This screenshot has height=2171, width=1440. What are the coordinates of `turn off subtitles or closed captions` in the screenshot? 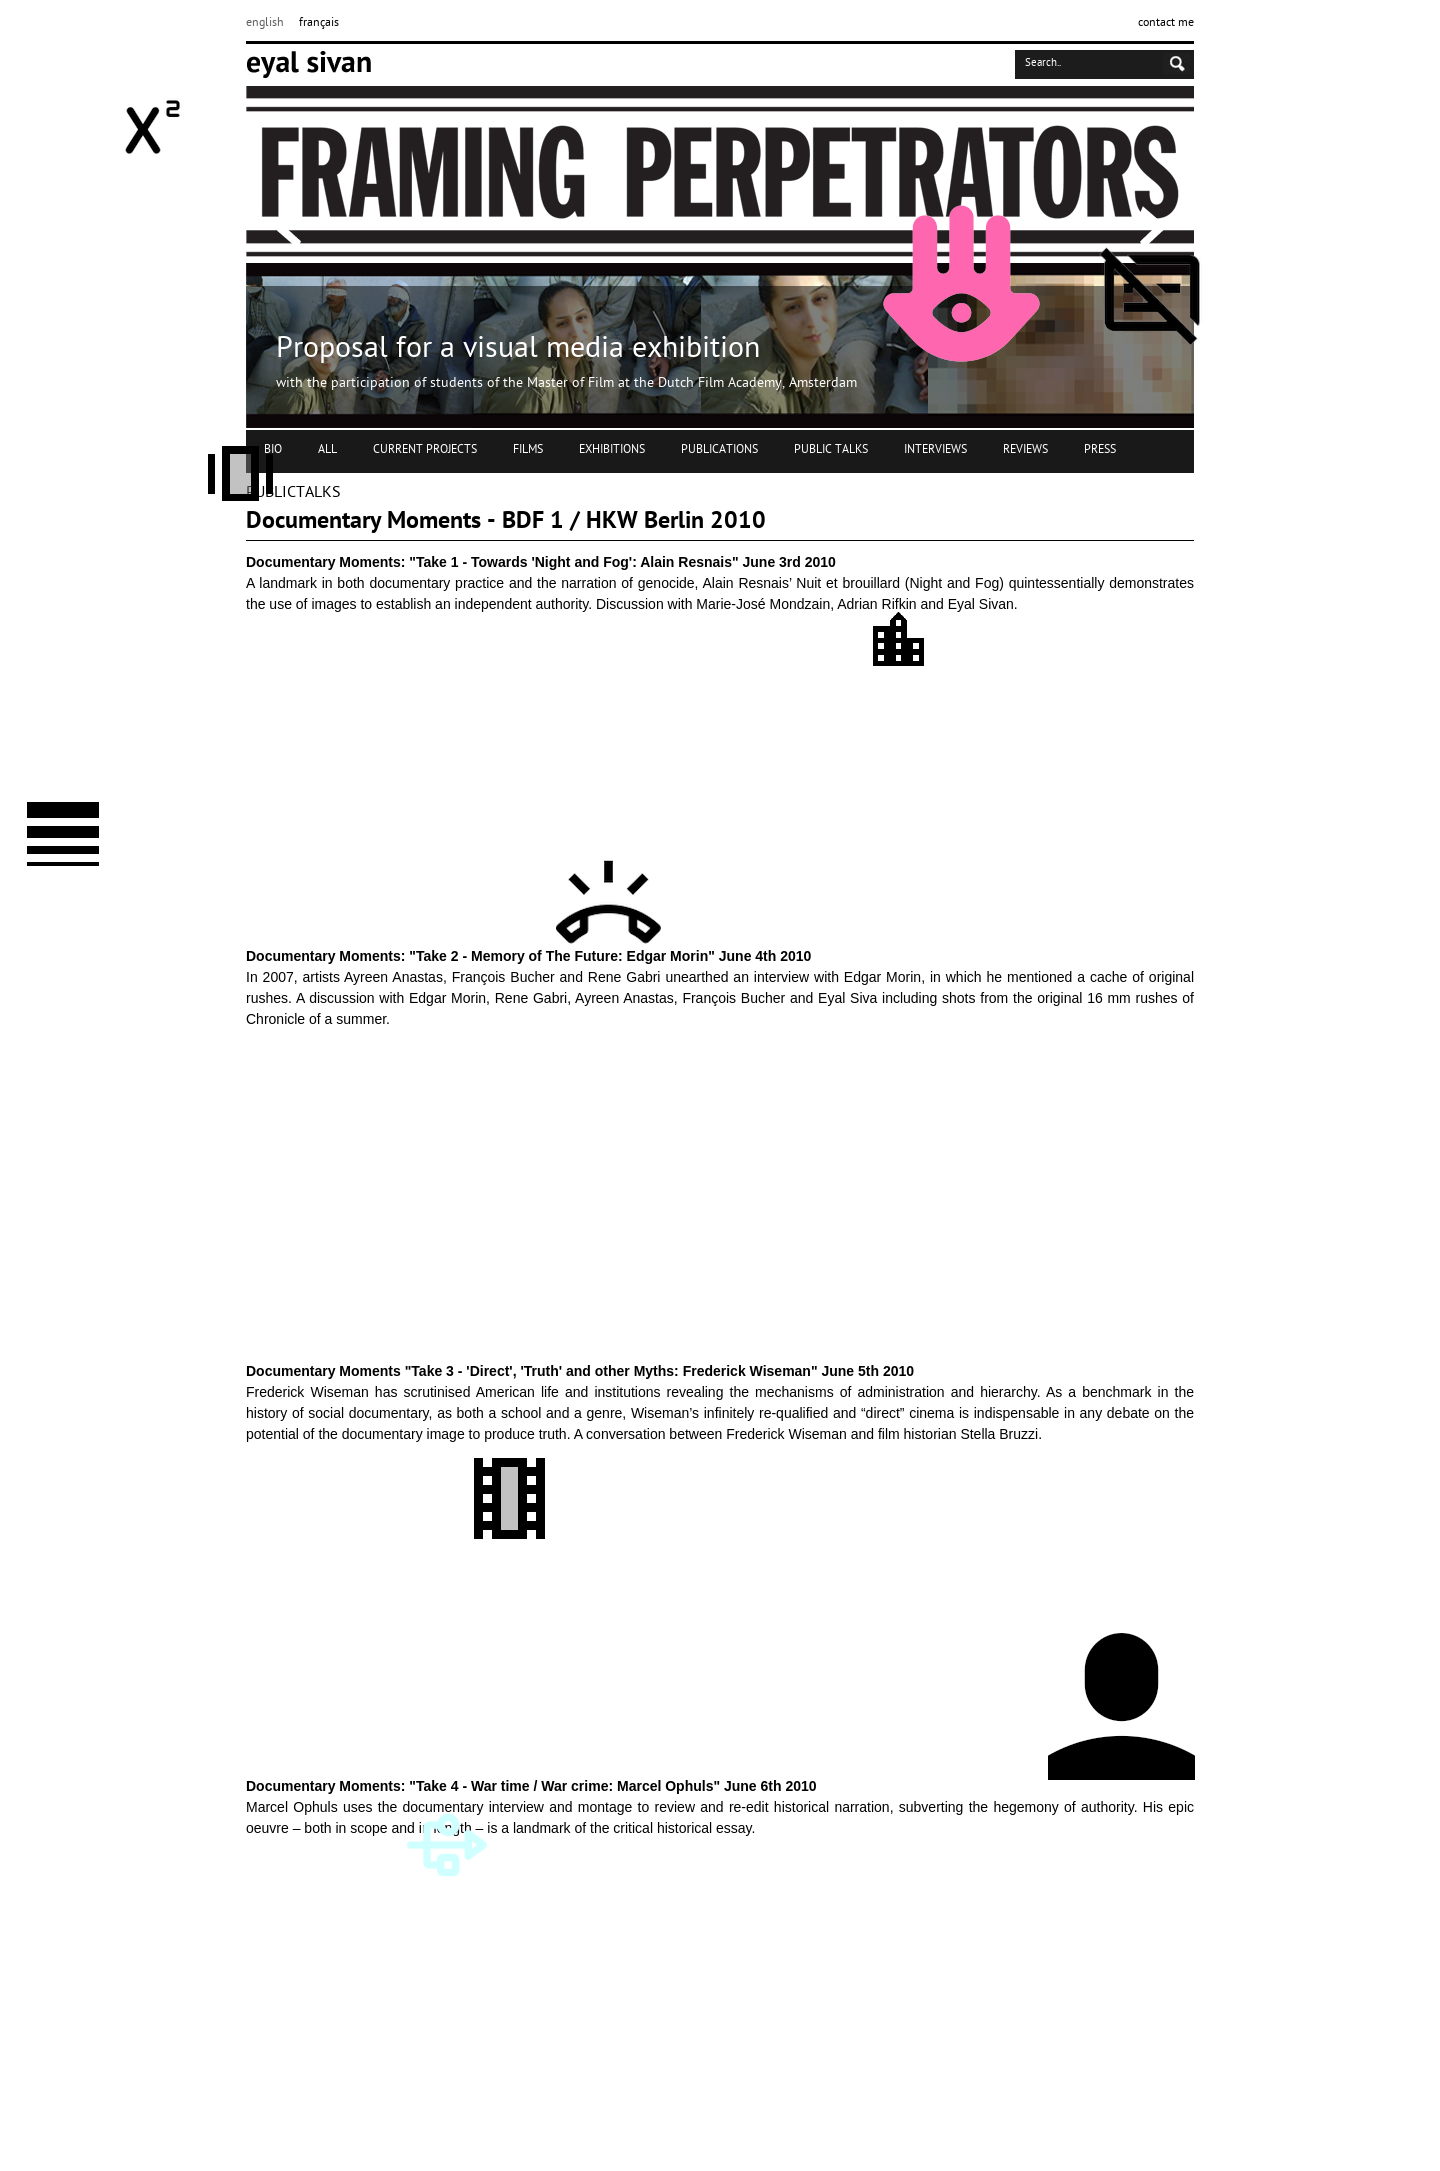 It's located at (1152, 293).